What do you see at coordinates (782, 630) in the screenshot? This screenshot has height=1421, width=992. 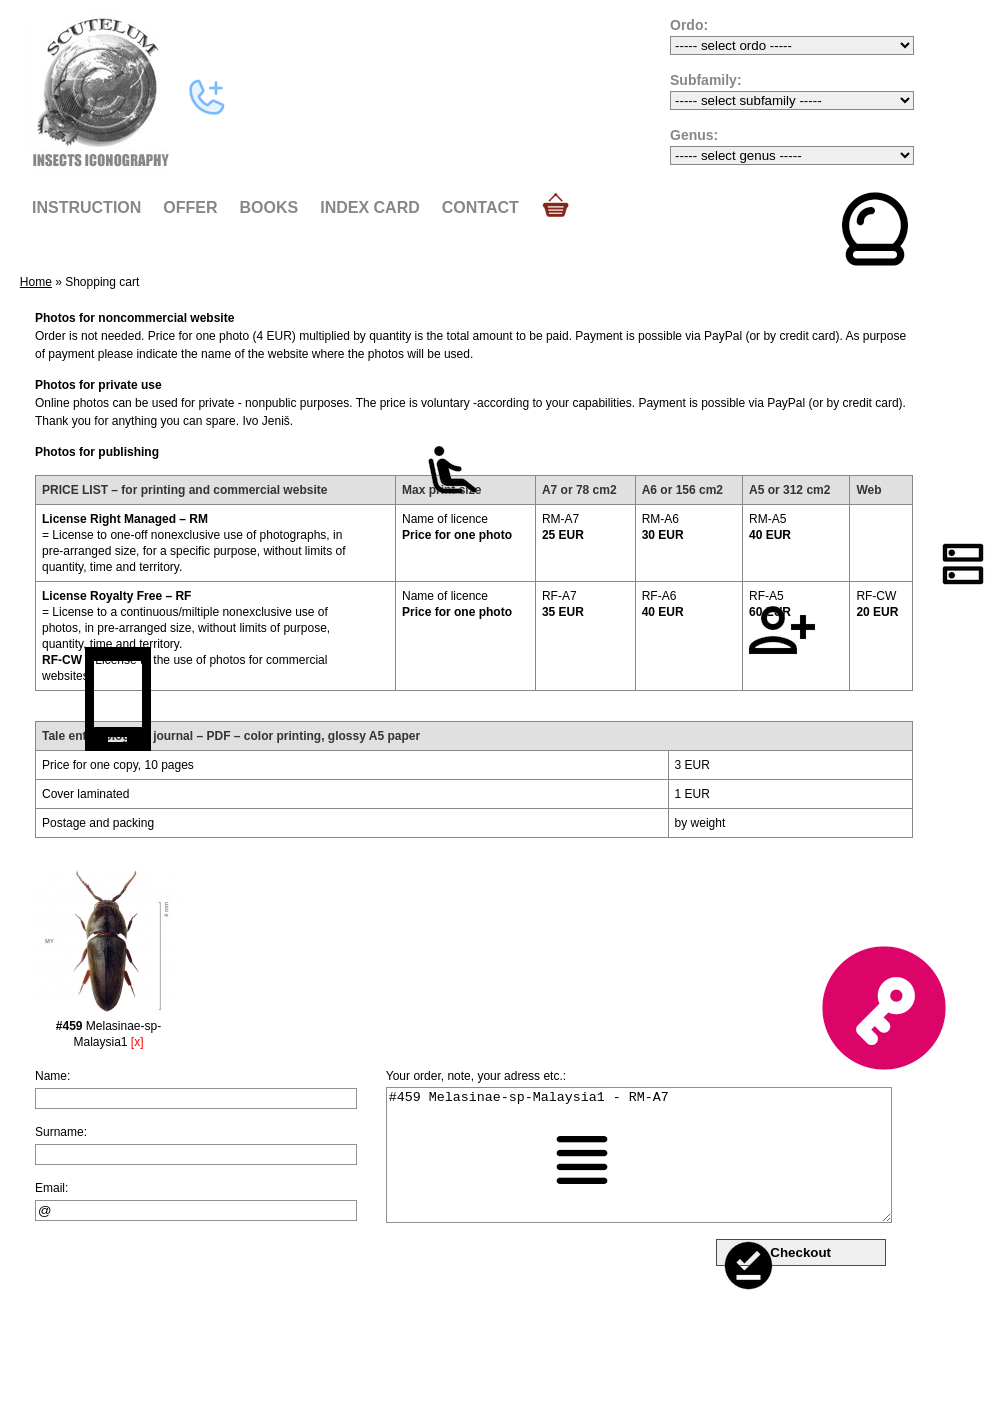 I see `add a new contact` at bounding box center [782, 630].